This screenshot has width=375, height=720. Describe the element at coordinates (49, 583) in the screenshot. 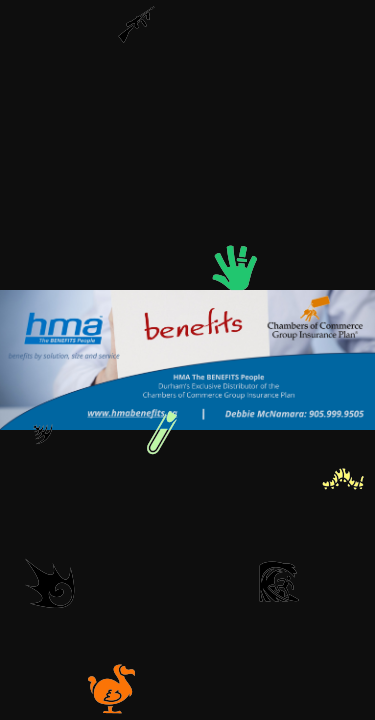

I see `indicates a power-up or special ability activation` at that location.